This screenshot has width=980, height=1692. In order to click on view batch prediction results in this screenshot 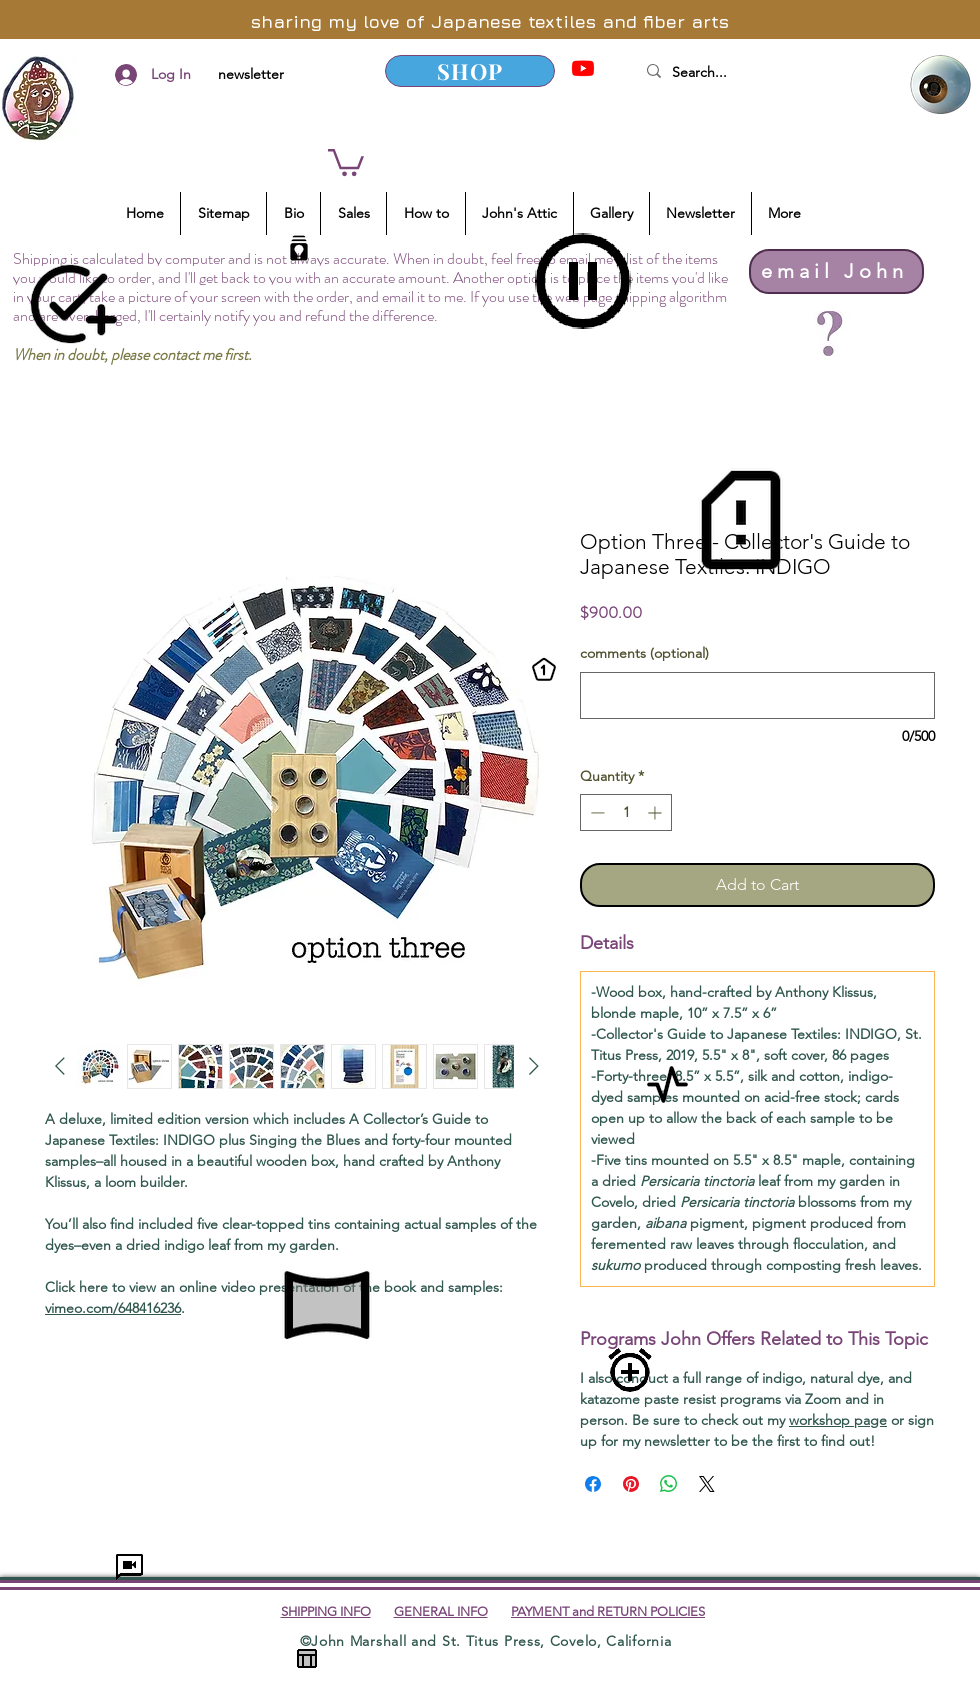, I will do `click(299, 248)`.